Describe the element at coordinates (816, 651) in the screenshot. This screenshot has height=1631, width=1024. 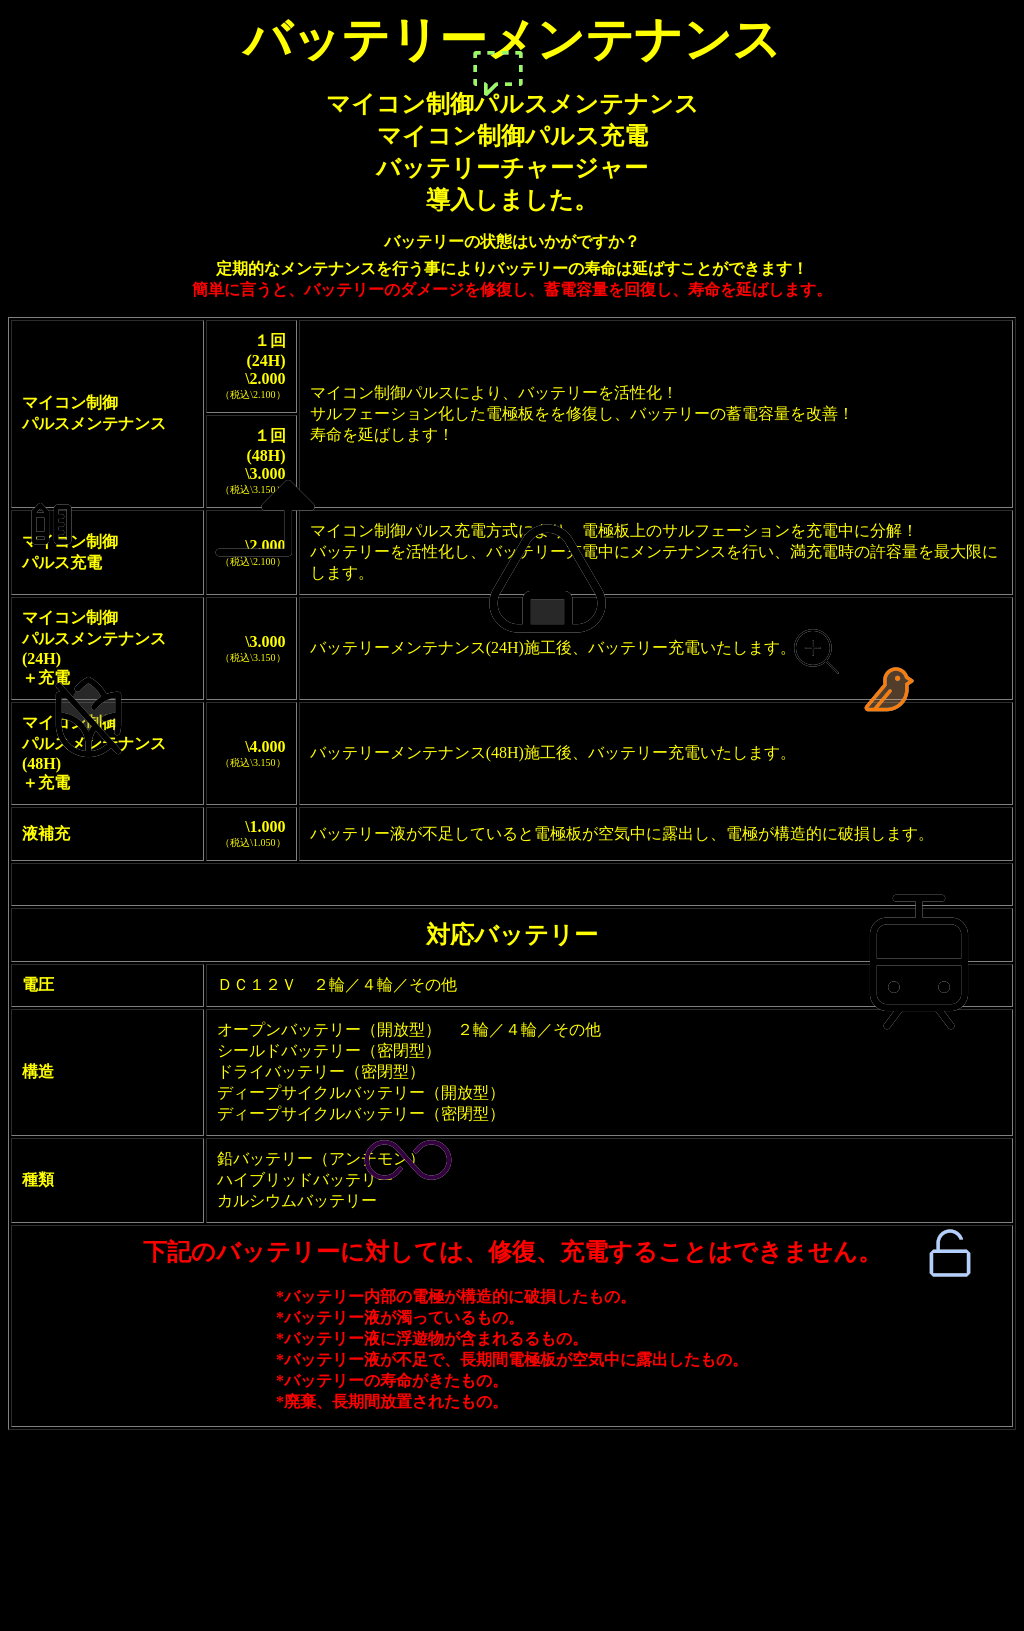
I see `zoom in on content` at that location.